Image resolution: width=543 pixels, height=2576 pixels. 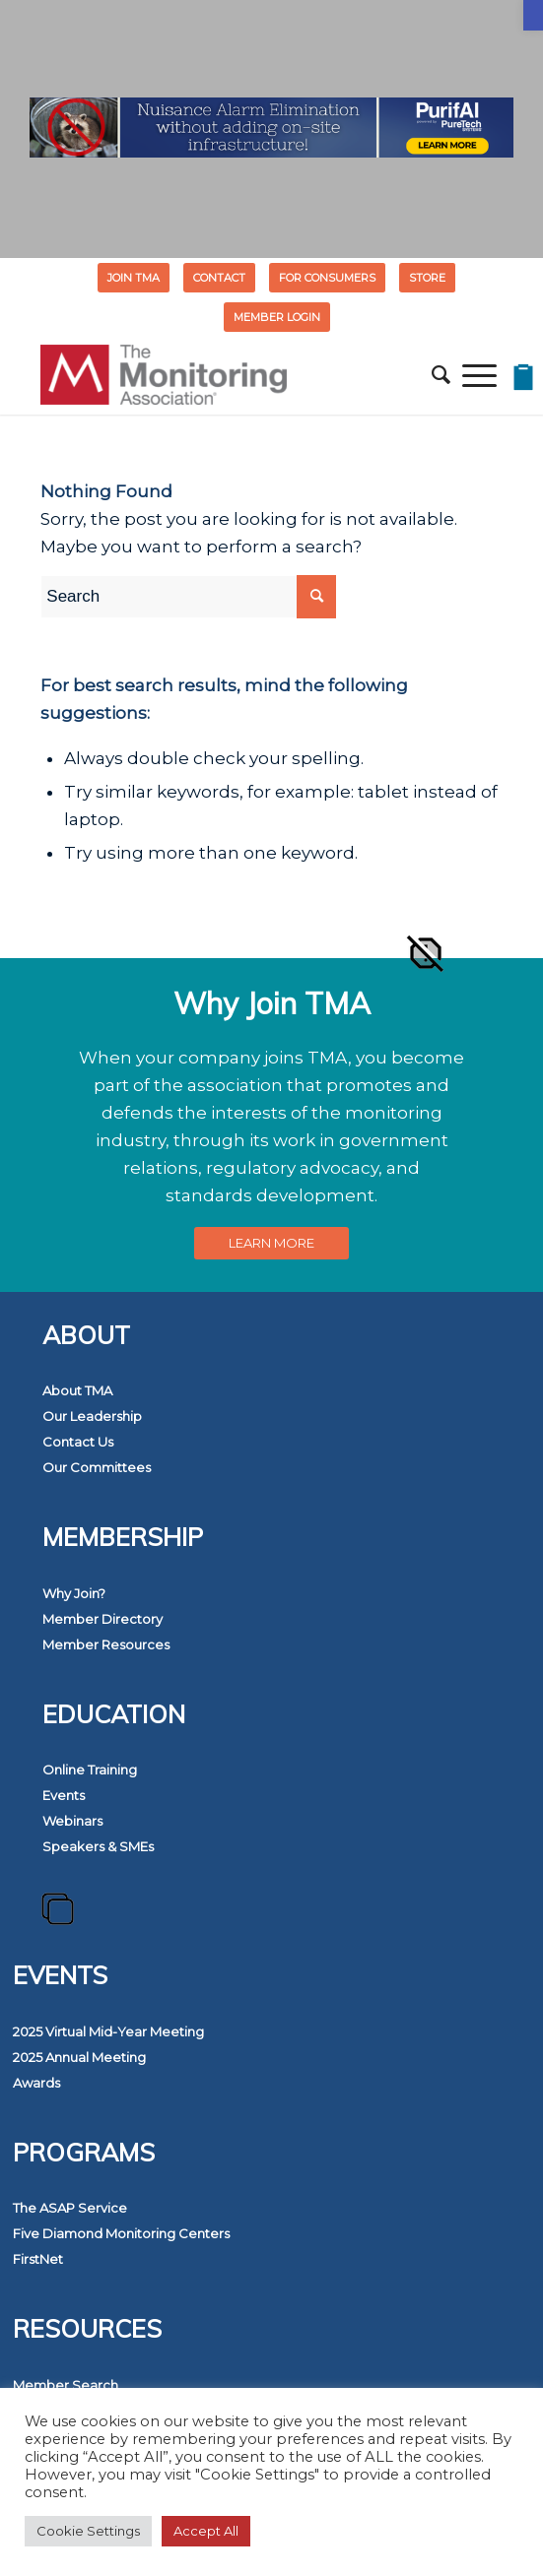 I want to click on copy to clipboard, so click(x=523, y=377).